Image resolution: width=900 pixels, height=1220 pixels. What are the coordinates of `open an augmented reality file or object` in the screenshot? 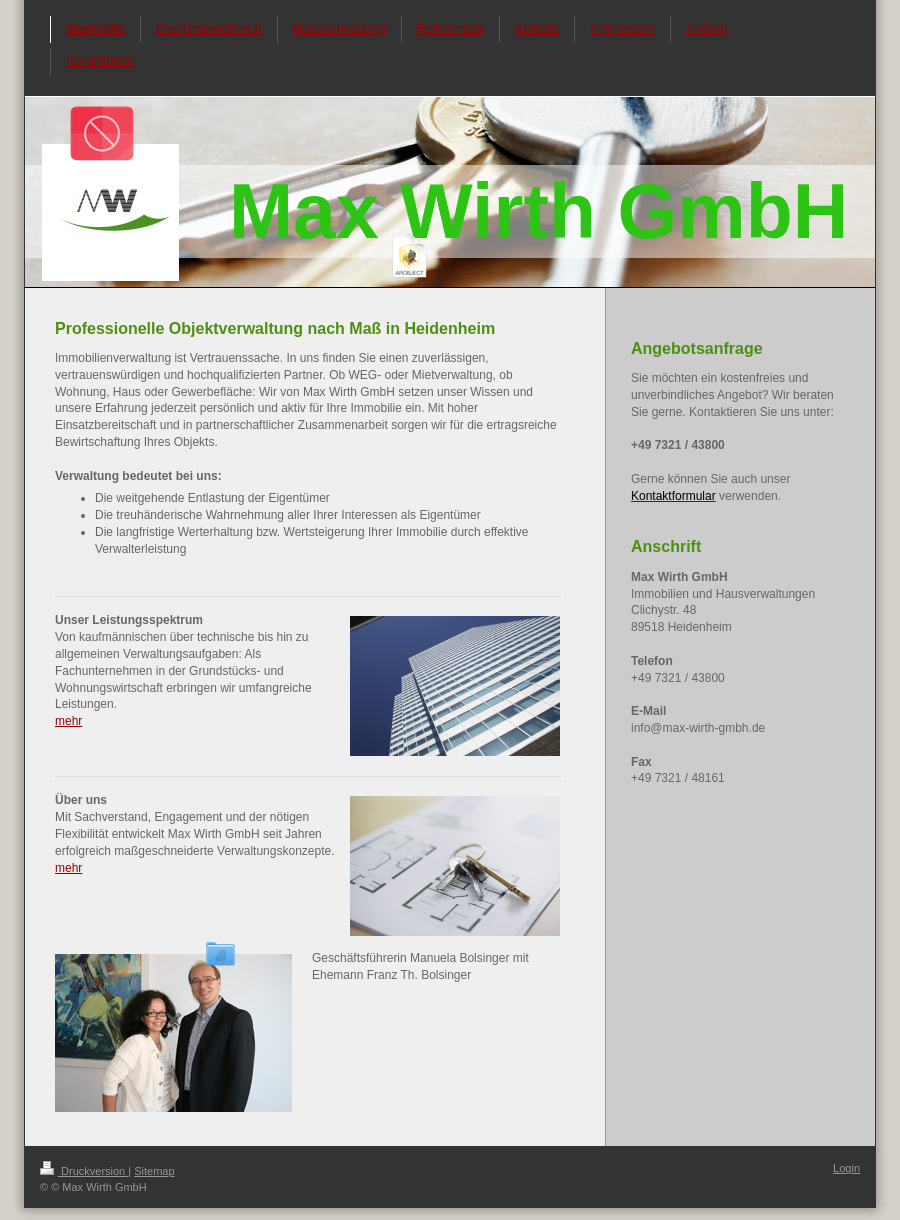 It's located at (409, 256).